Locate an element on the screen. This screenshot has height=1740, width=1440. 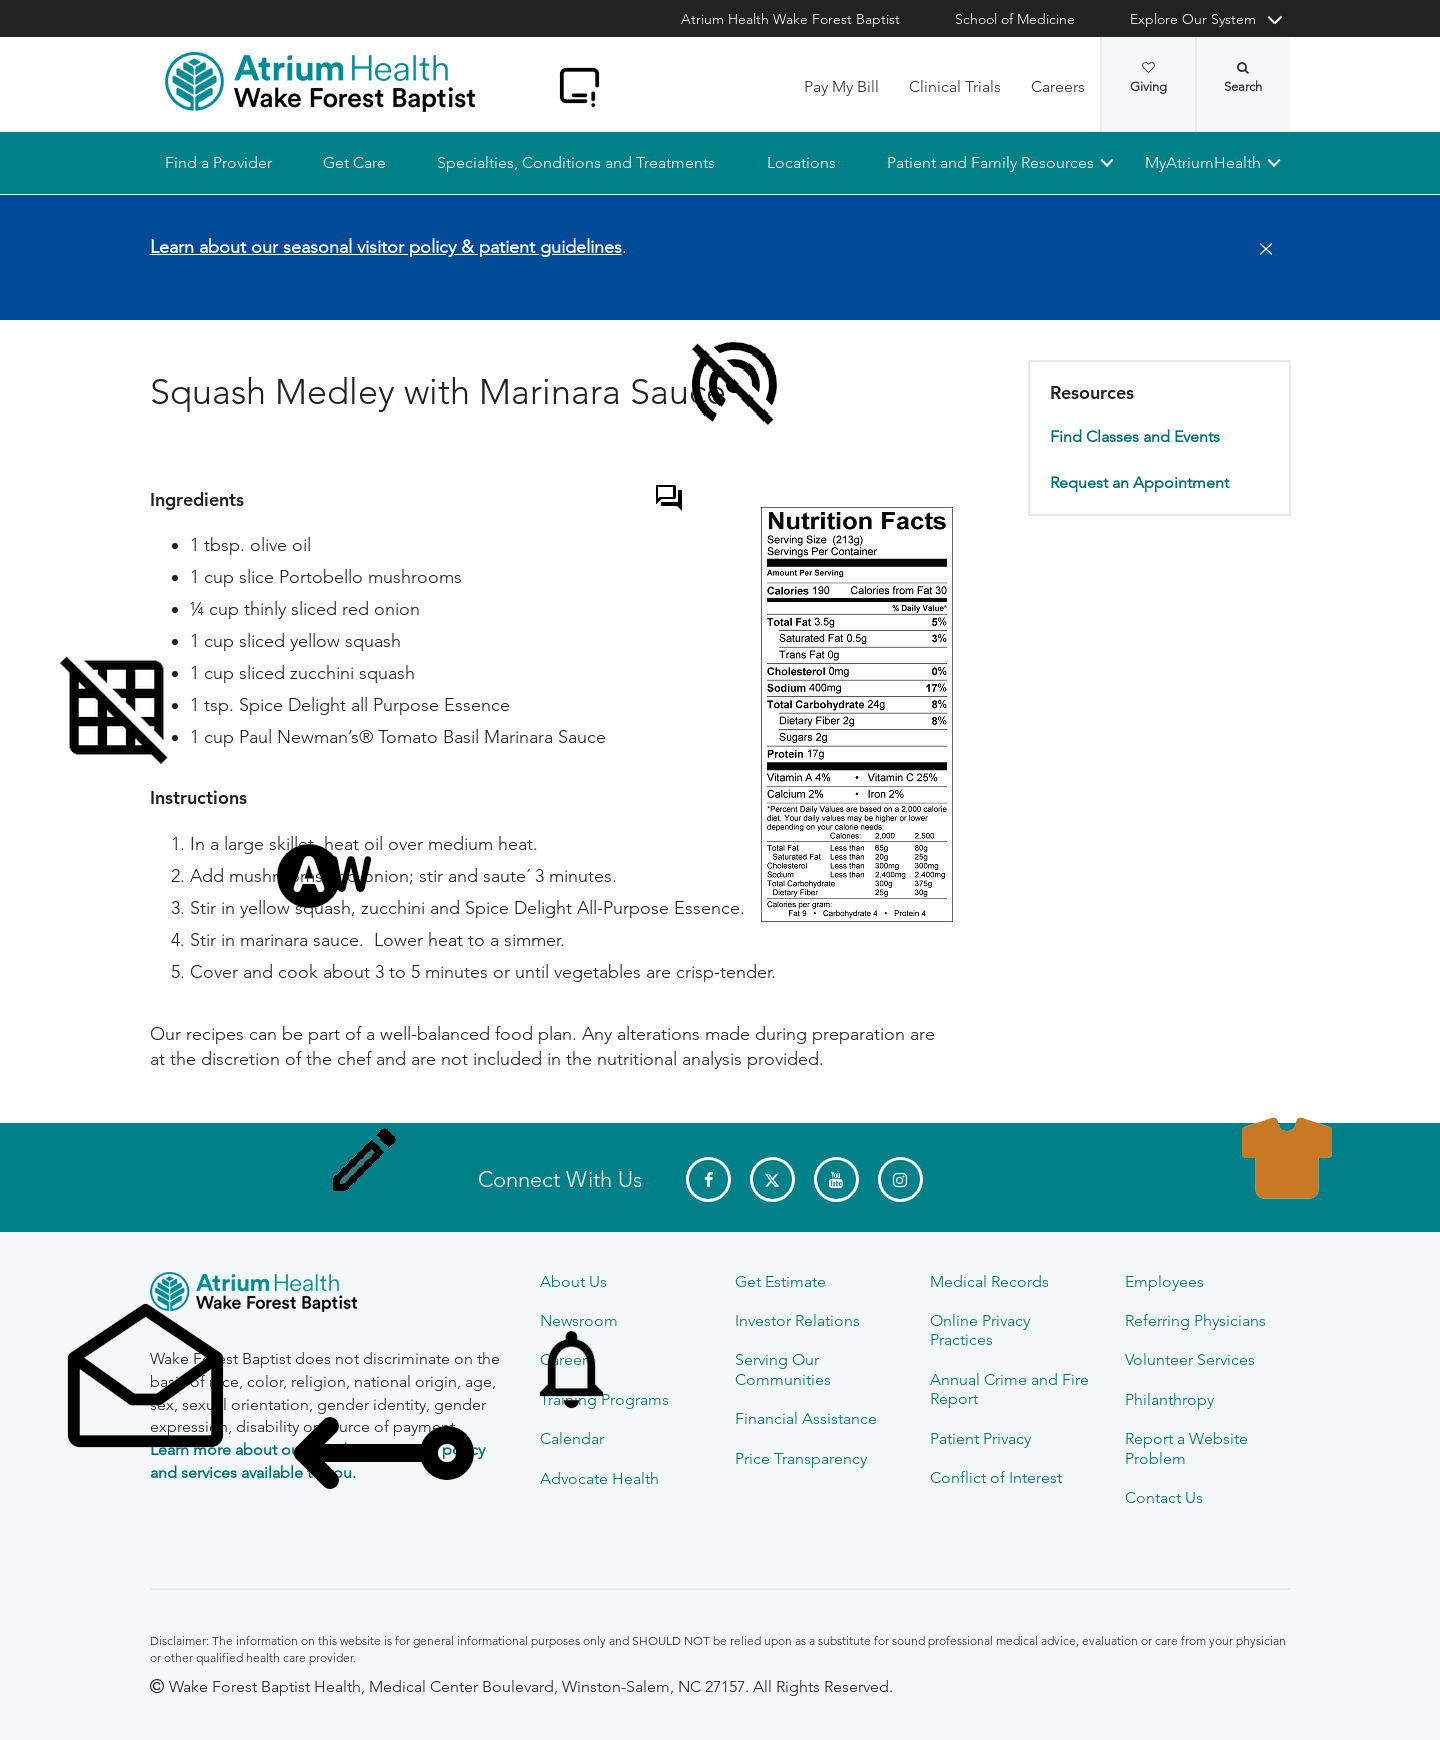
indicates a tablet device error or warning is located at coordinates (579, 85).